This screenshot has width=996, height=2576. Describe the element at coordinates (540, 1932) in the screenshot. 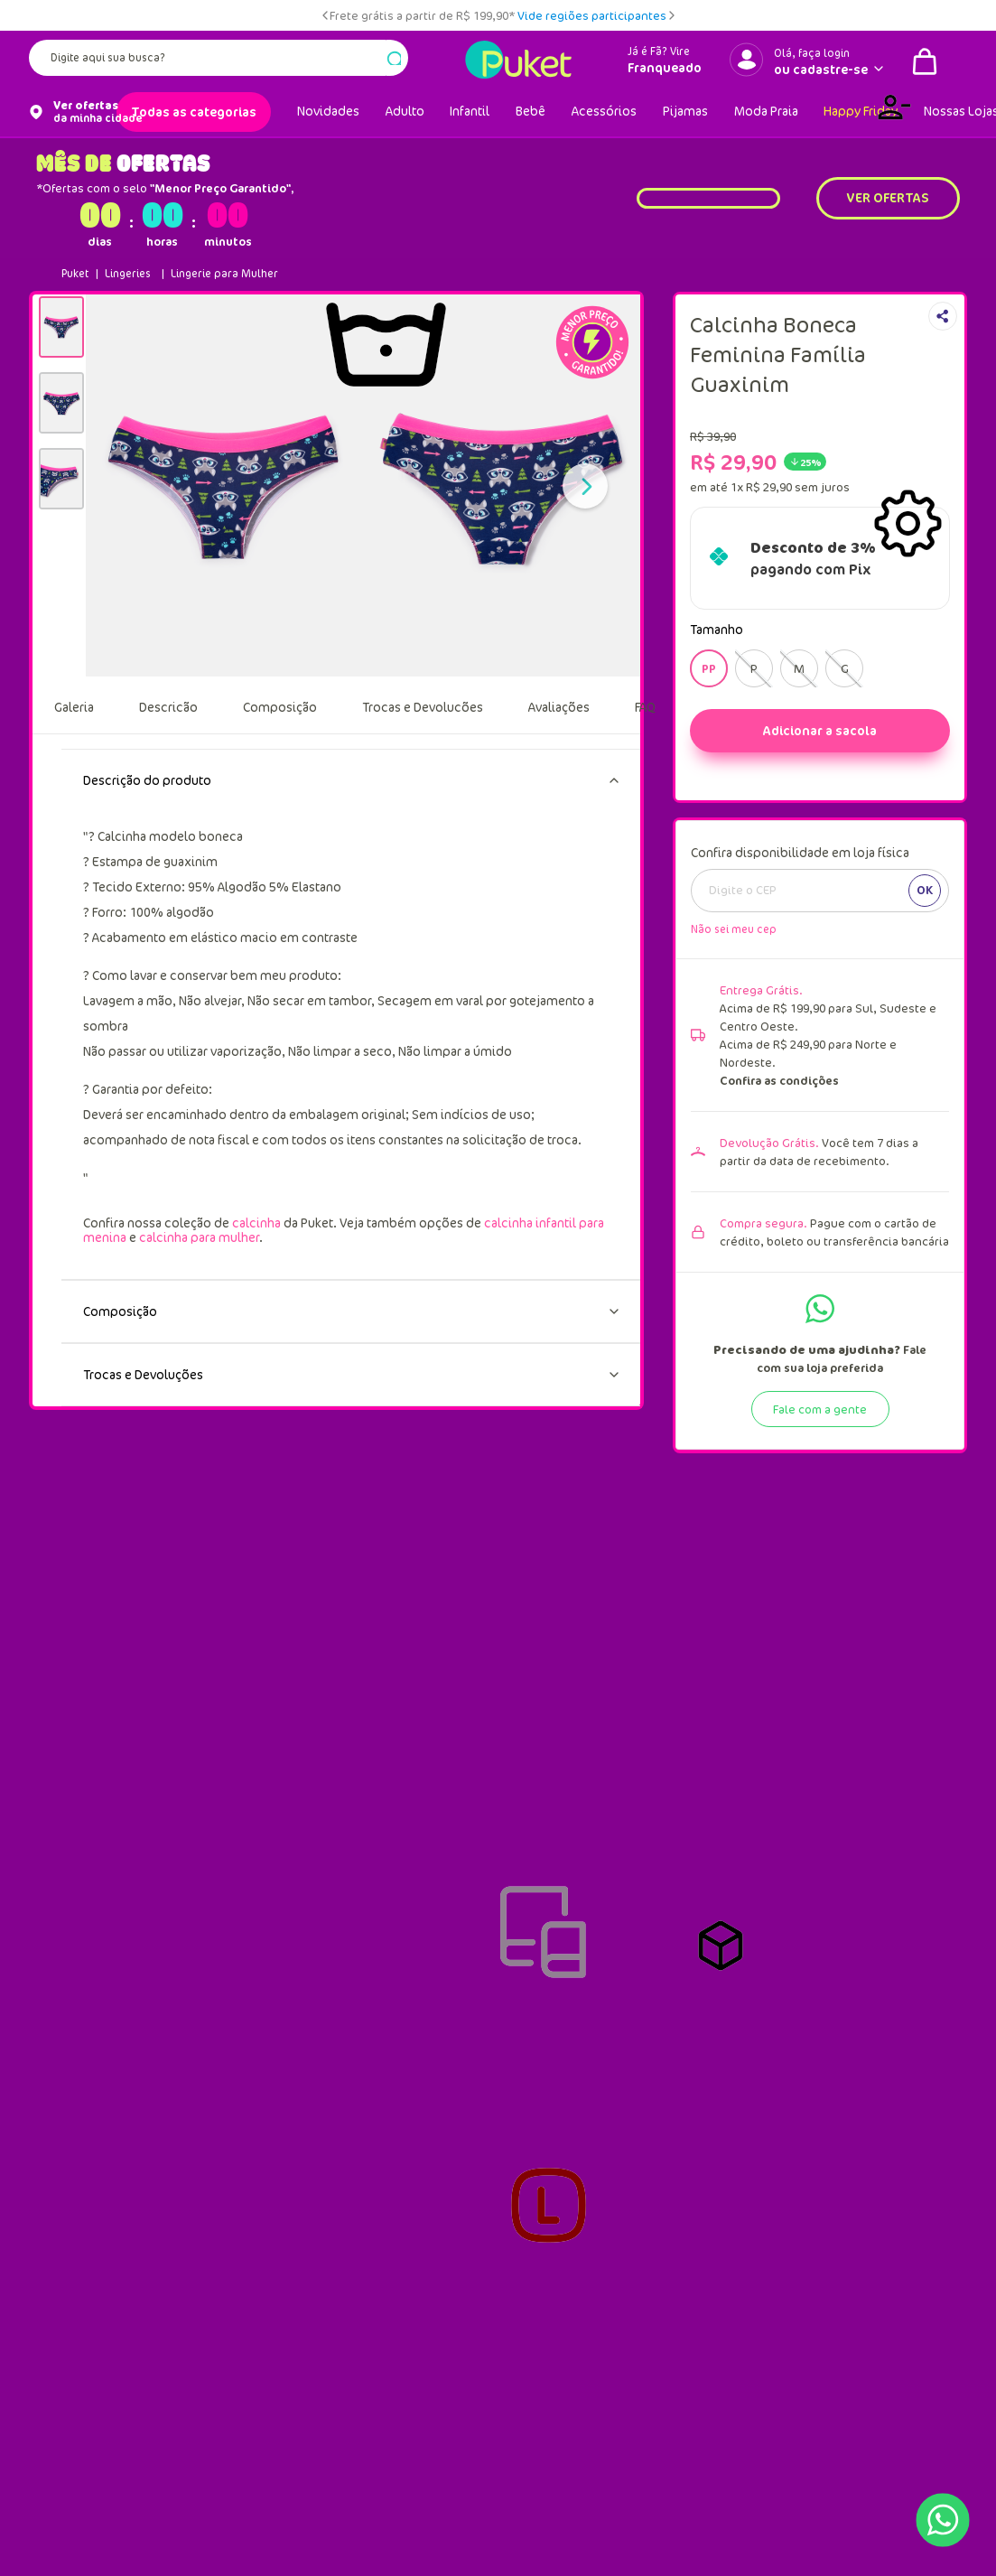

I see `clone or duplicate a repository` at that location.